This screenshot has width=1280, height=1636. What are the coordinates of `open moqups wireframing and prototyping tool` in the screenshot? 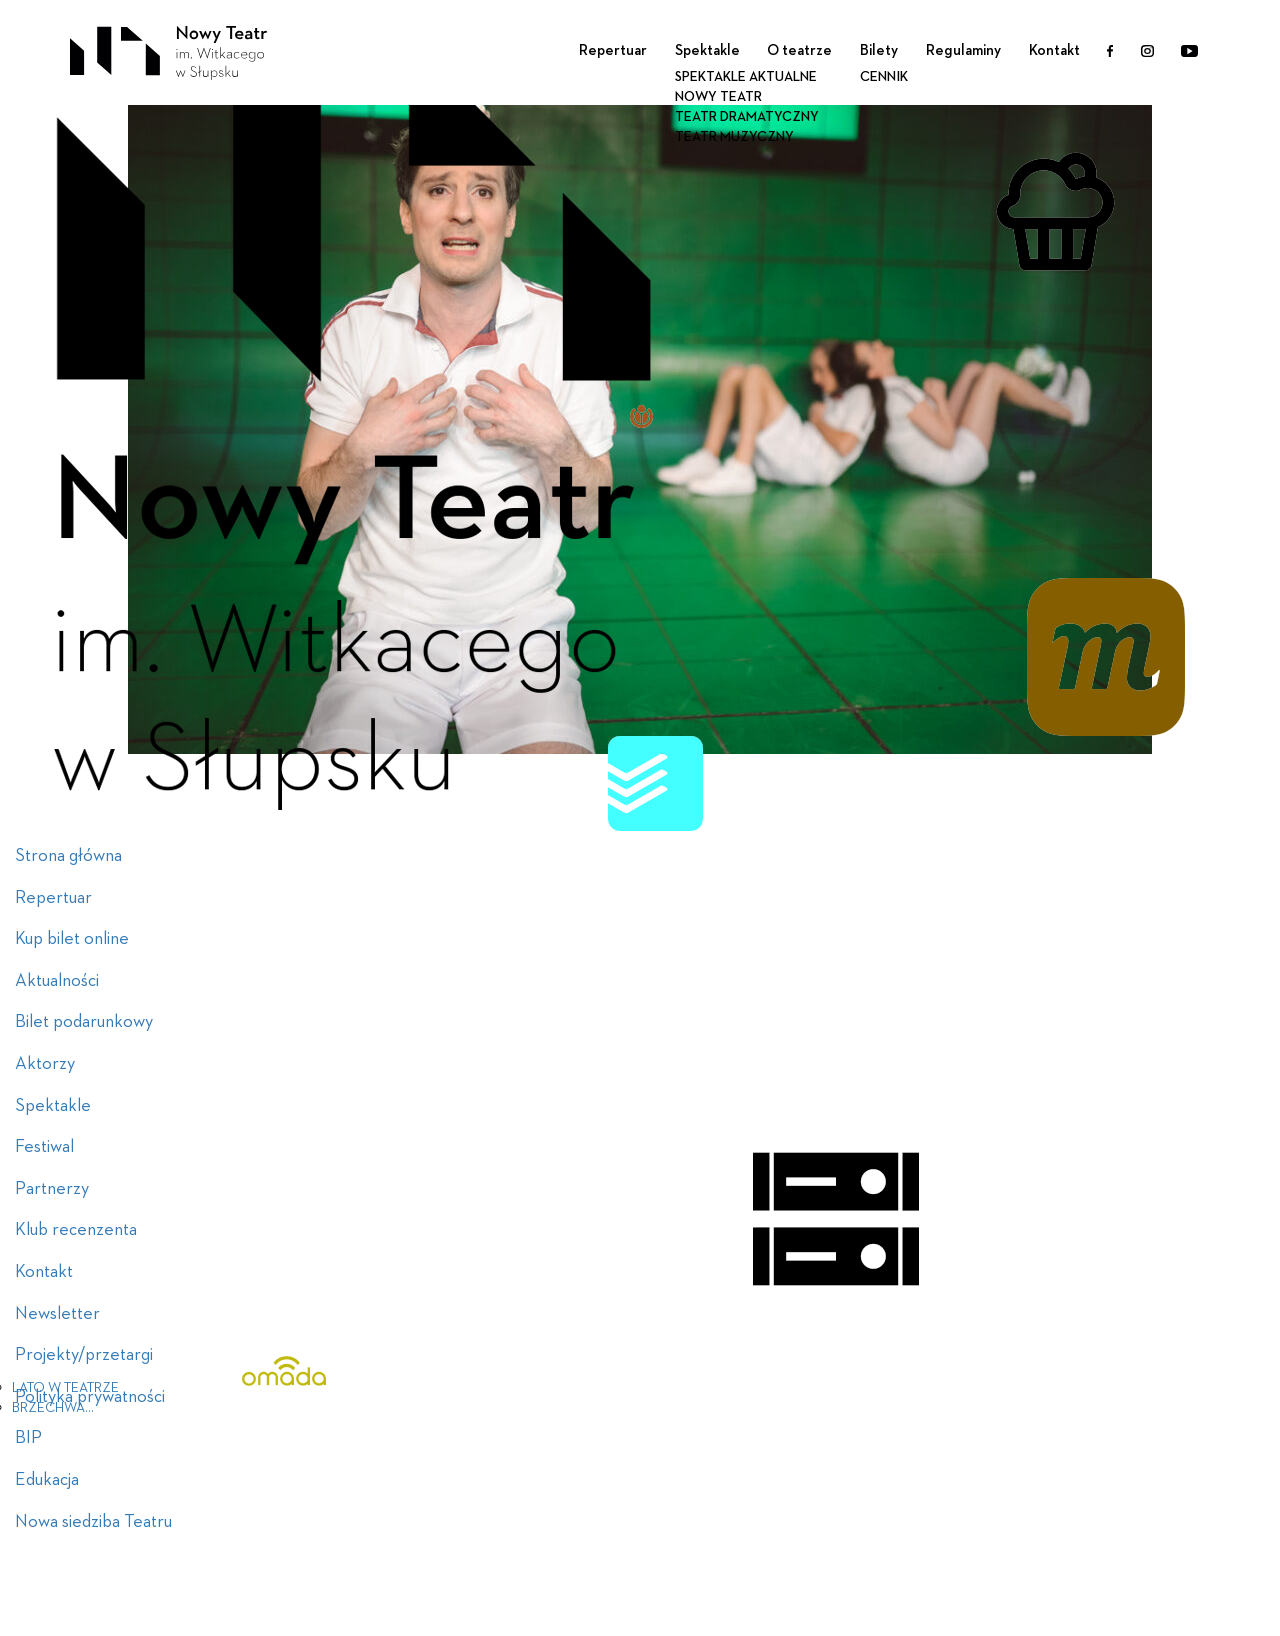 It's located at (1106, 657).